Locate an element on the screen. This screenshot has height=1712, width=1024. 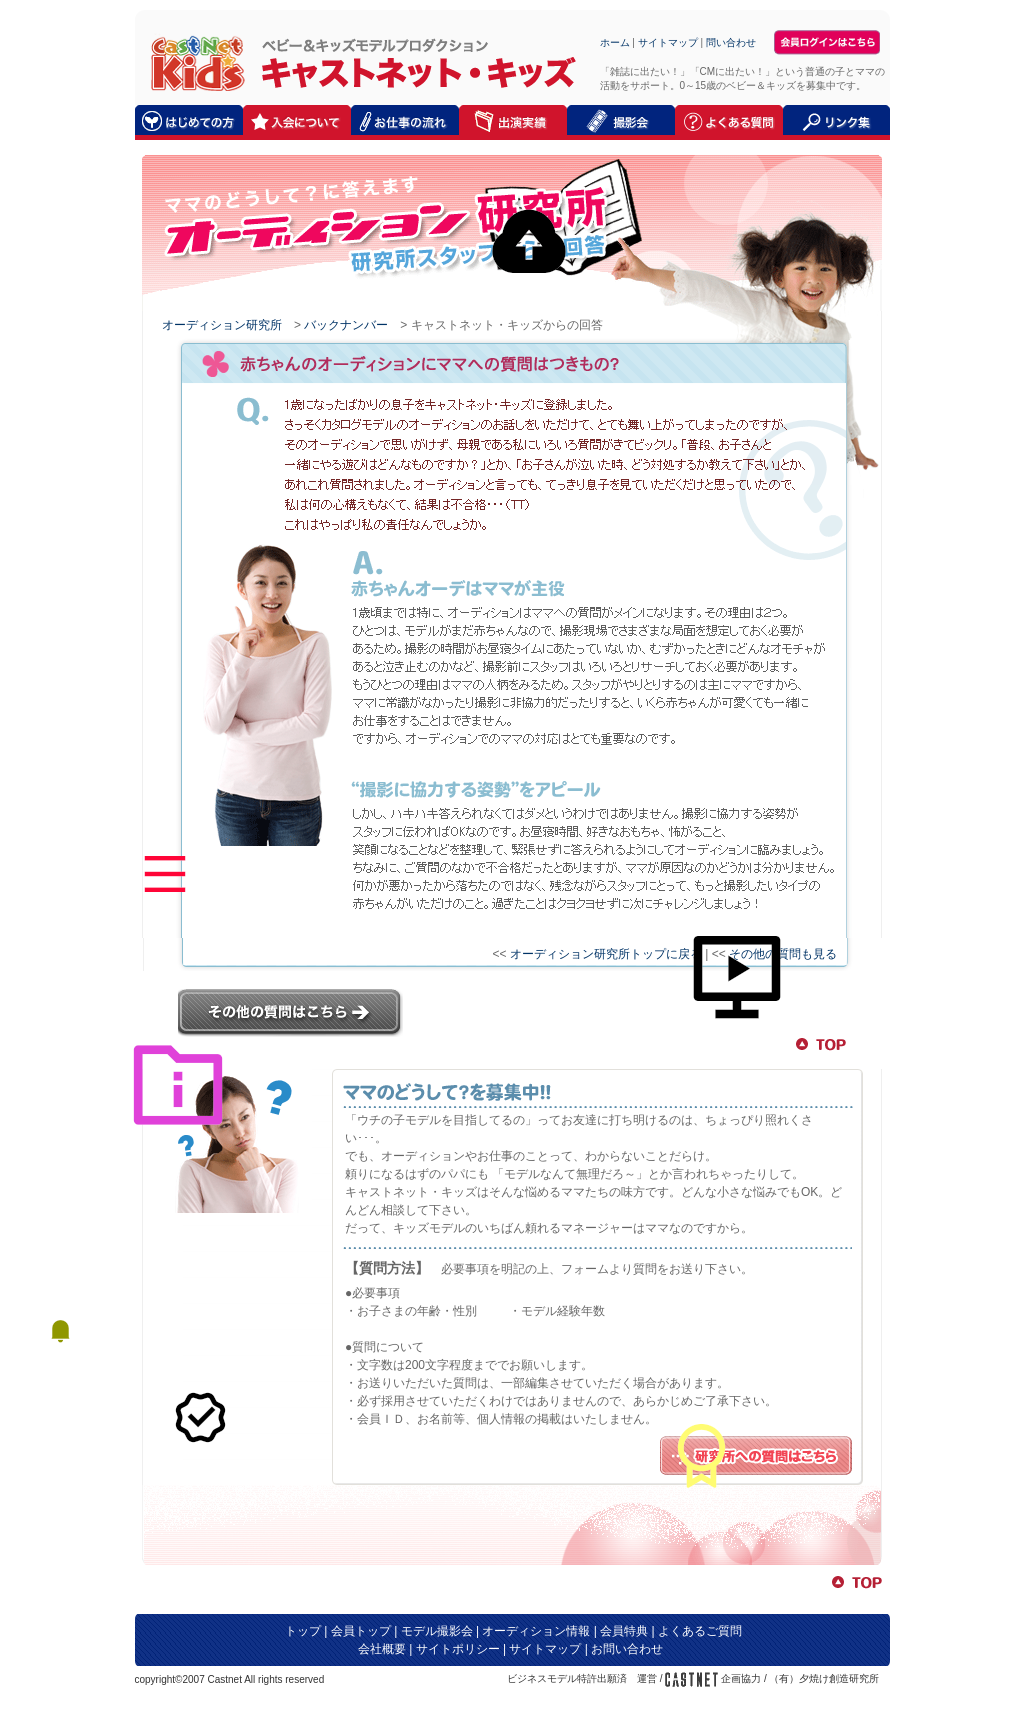
start a slideshow presentation is located at coordinates (737, 975).